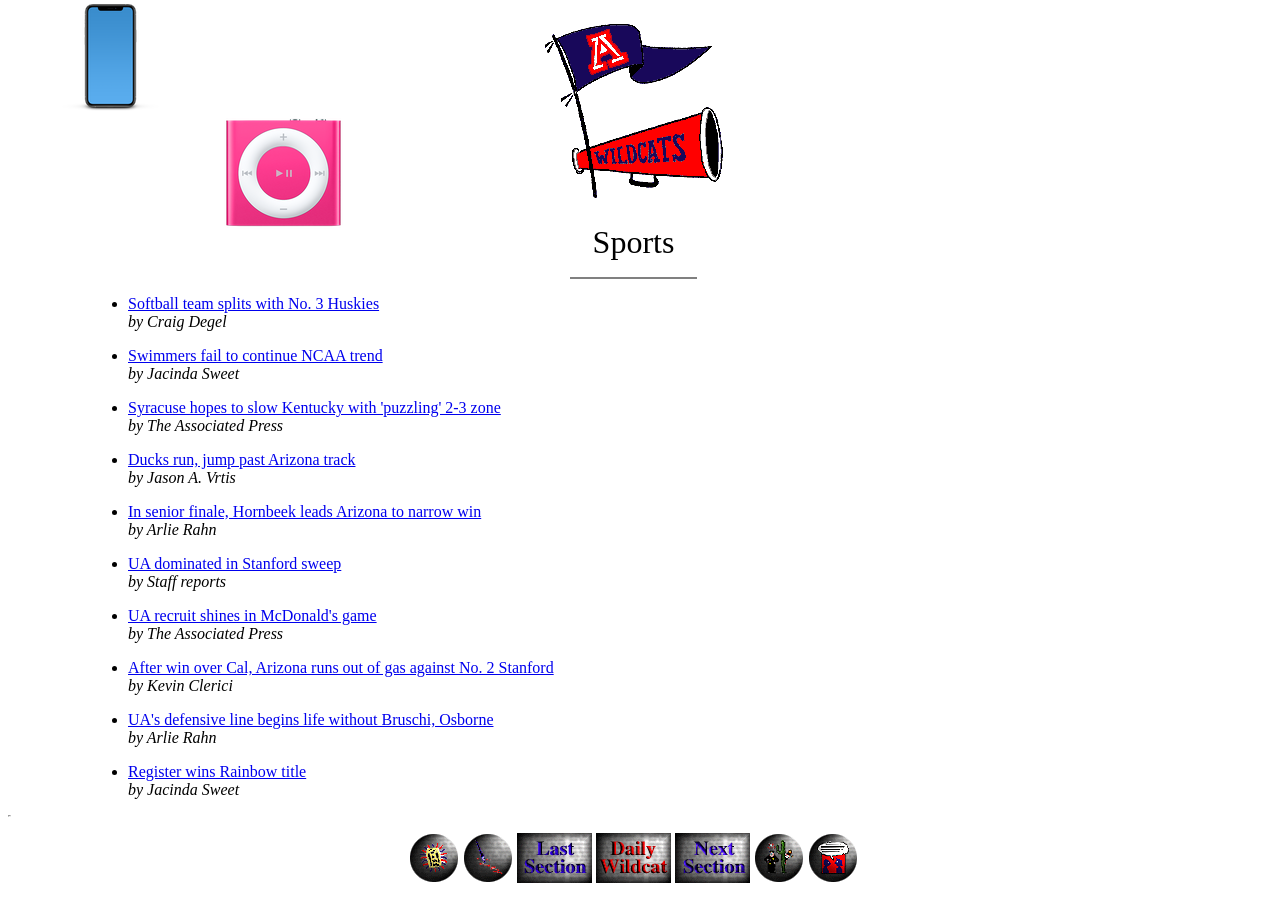 Image resolution: width=1267 pixels, height=903 pixels. I want to click on iPhone 11 Pro device icon, so click(110, 57).